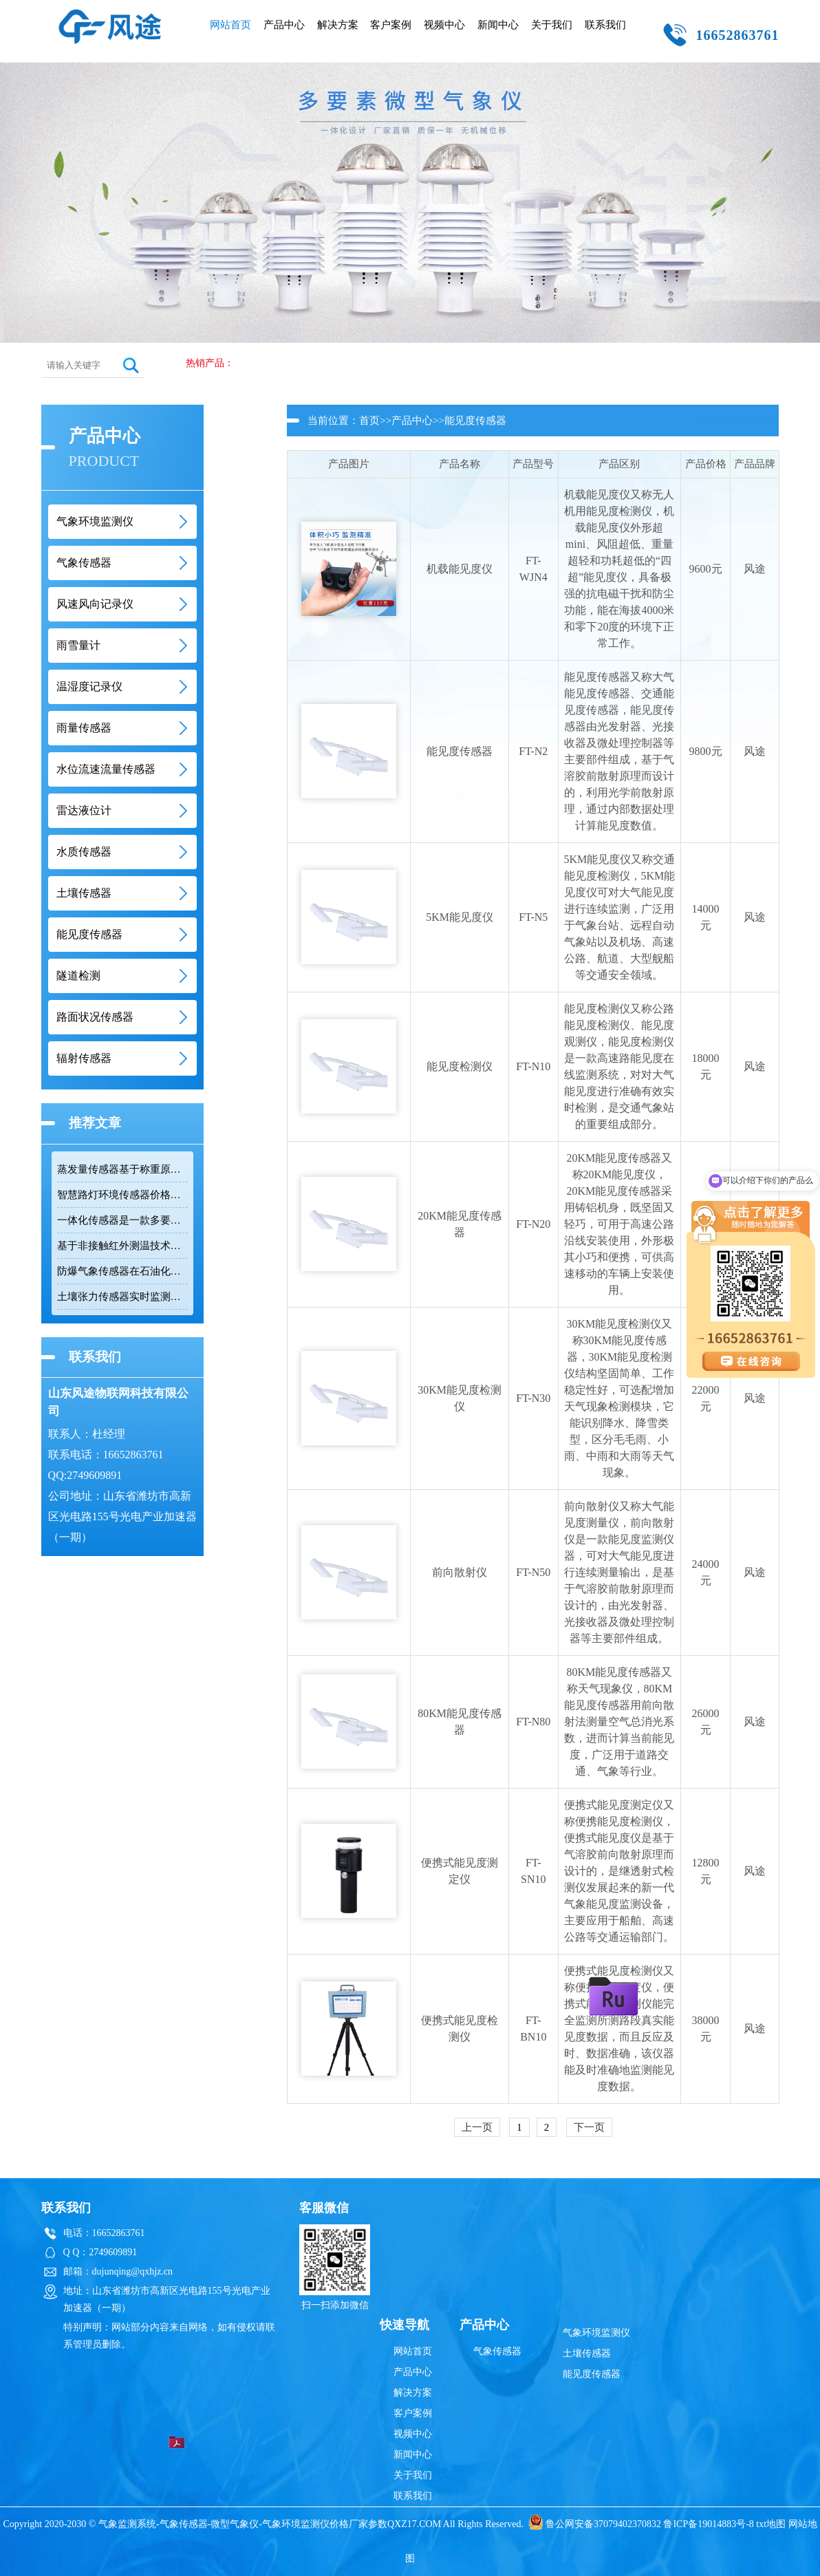 This screenshot has width=820, height=2576. What do you see at coordinates (177, 2442) in the screenshot?
I see `open folder containing adobe acrobat files` at bounding box center [177, 2442].